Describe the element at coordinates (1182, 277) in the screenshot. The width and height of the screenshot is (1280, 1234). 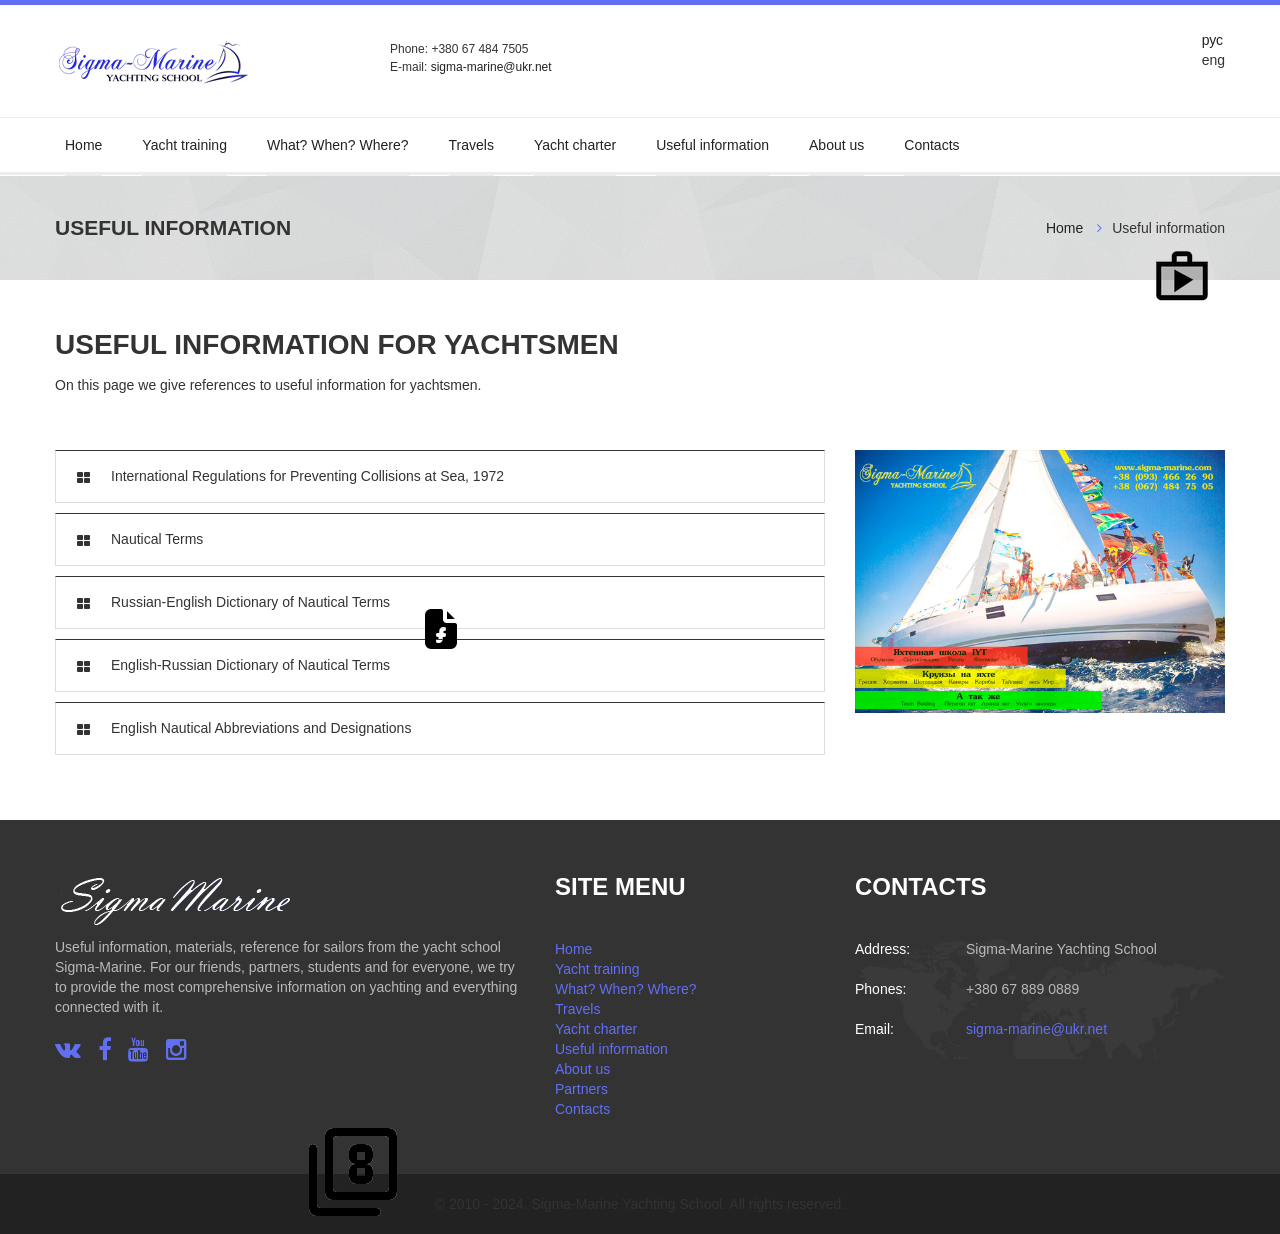
I see `open the app store or marketplace` at that location.